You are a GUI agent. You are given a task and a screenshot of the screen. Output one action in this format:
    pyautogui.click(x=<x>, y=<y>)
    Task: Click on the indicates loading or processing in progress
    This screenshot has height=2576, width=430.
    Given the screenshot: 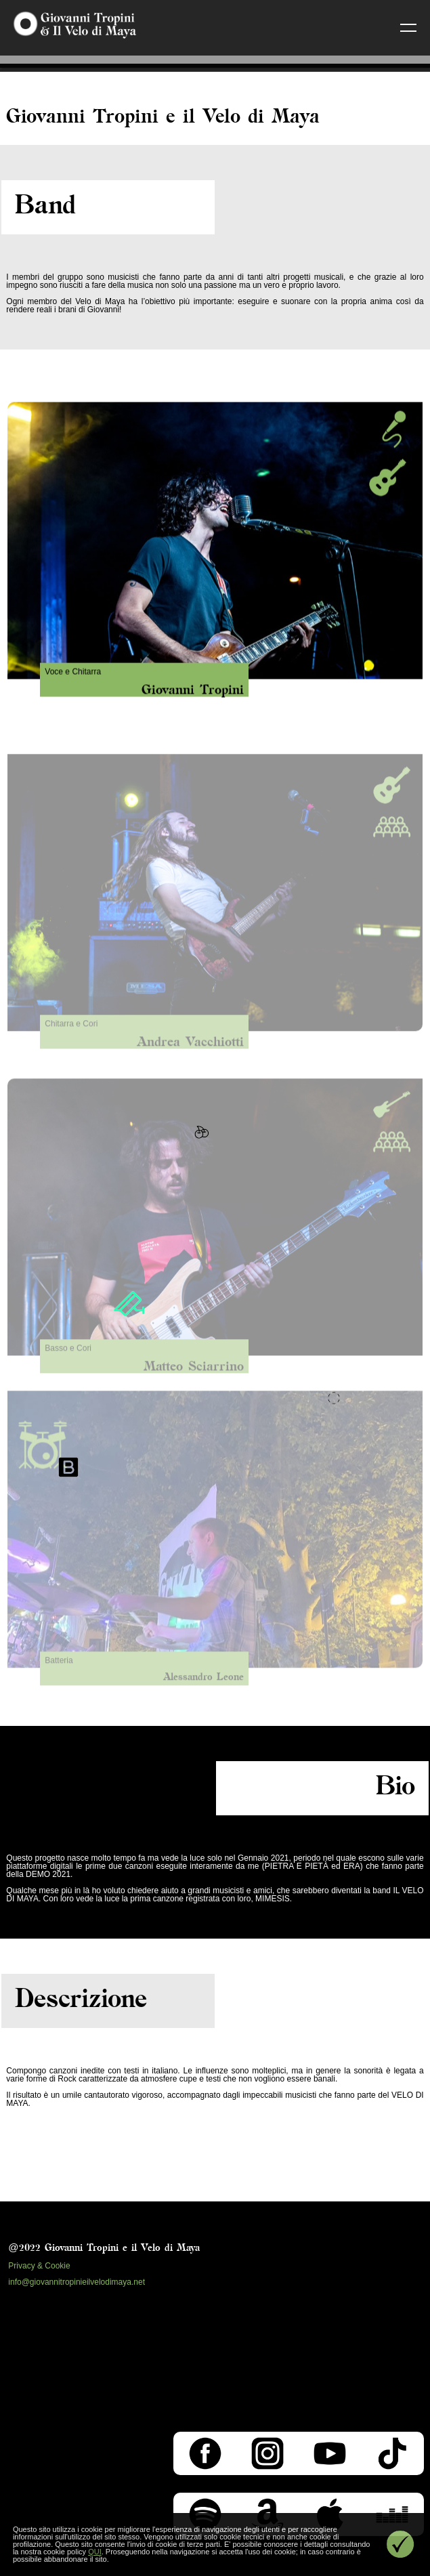 What is the action you would take?
    pyautogui.click(x=334, y=1398)
    